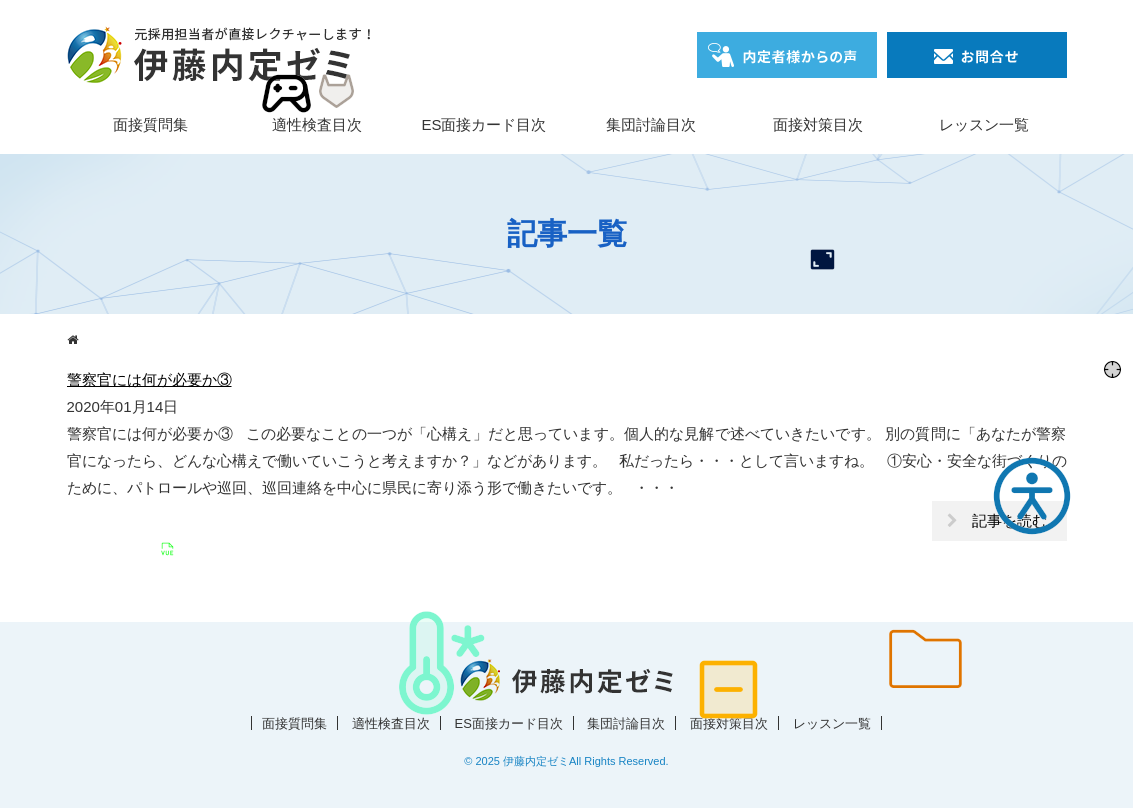 This screenshot has width=1133, height=808. What do you see at coordinates (925, 657) in the screenshot?
I see `open file folder` at bounding box center [925, 657].